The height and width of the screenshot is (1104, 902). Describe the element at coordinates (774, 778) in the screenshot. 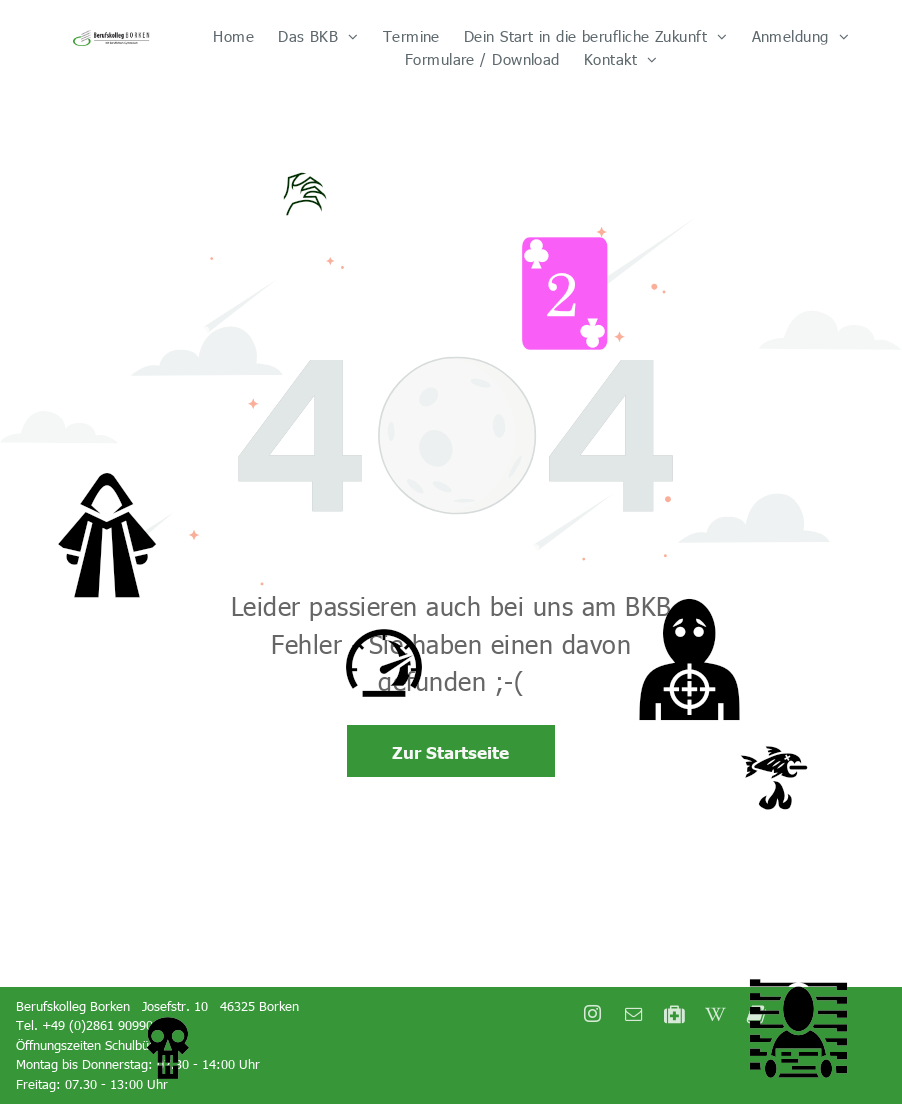

I see `cooked fish item in game inventory` at that location.